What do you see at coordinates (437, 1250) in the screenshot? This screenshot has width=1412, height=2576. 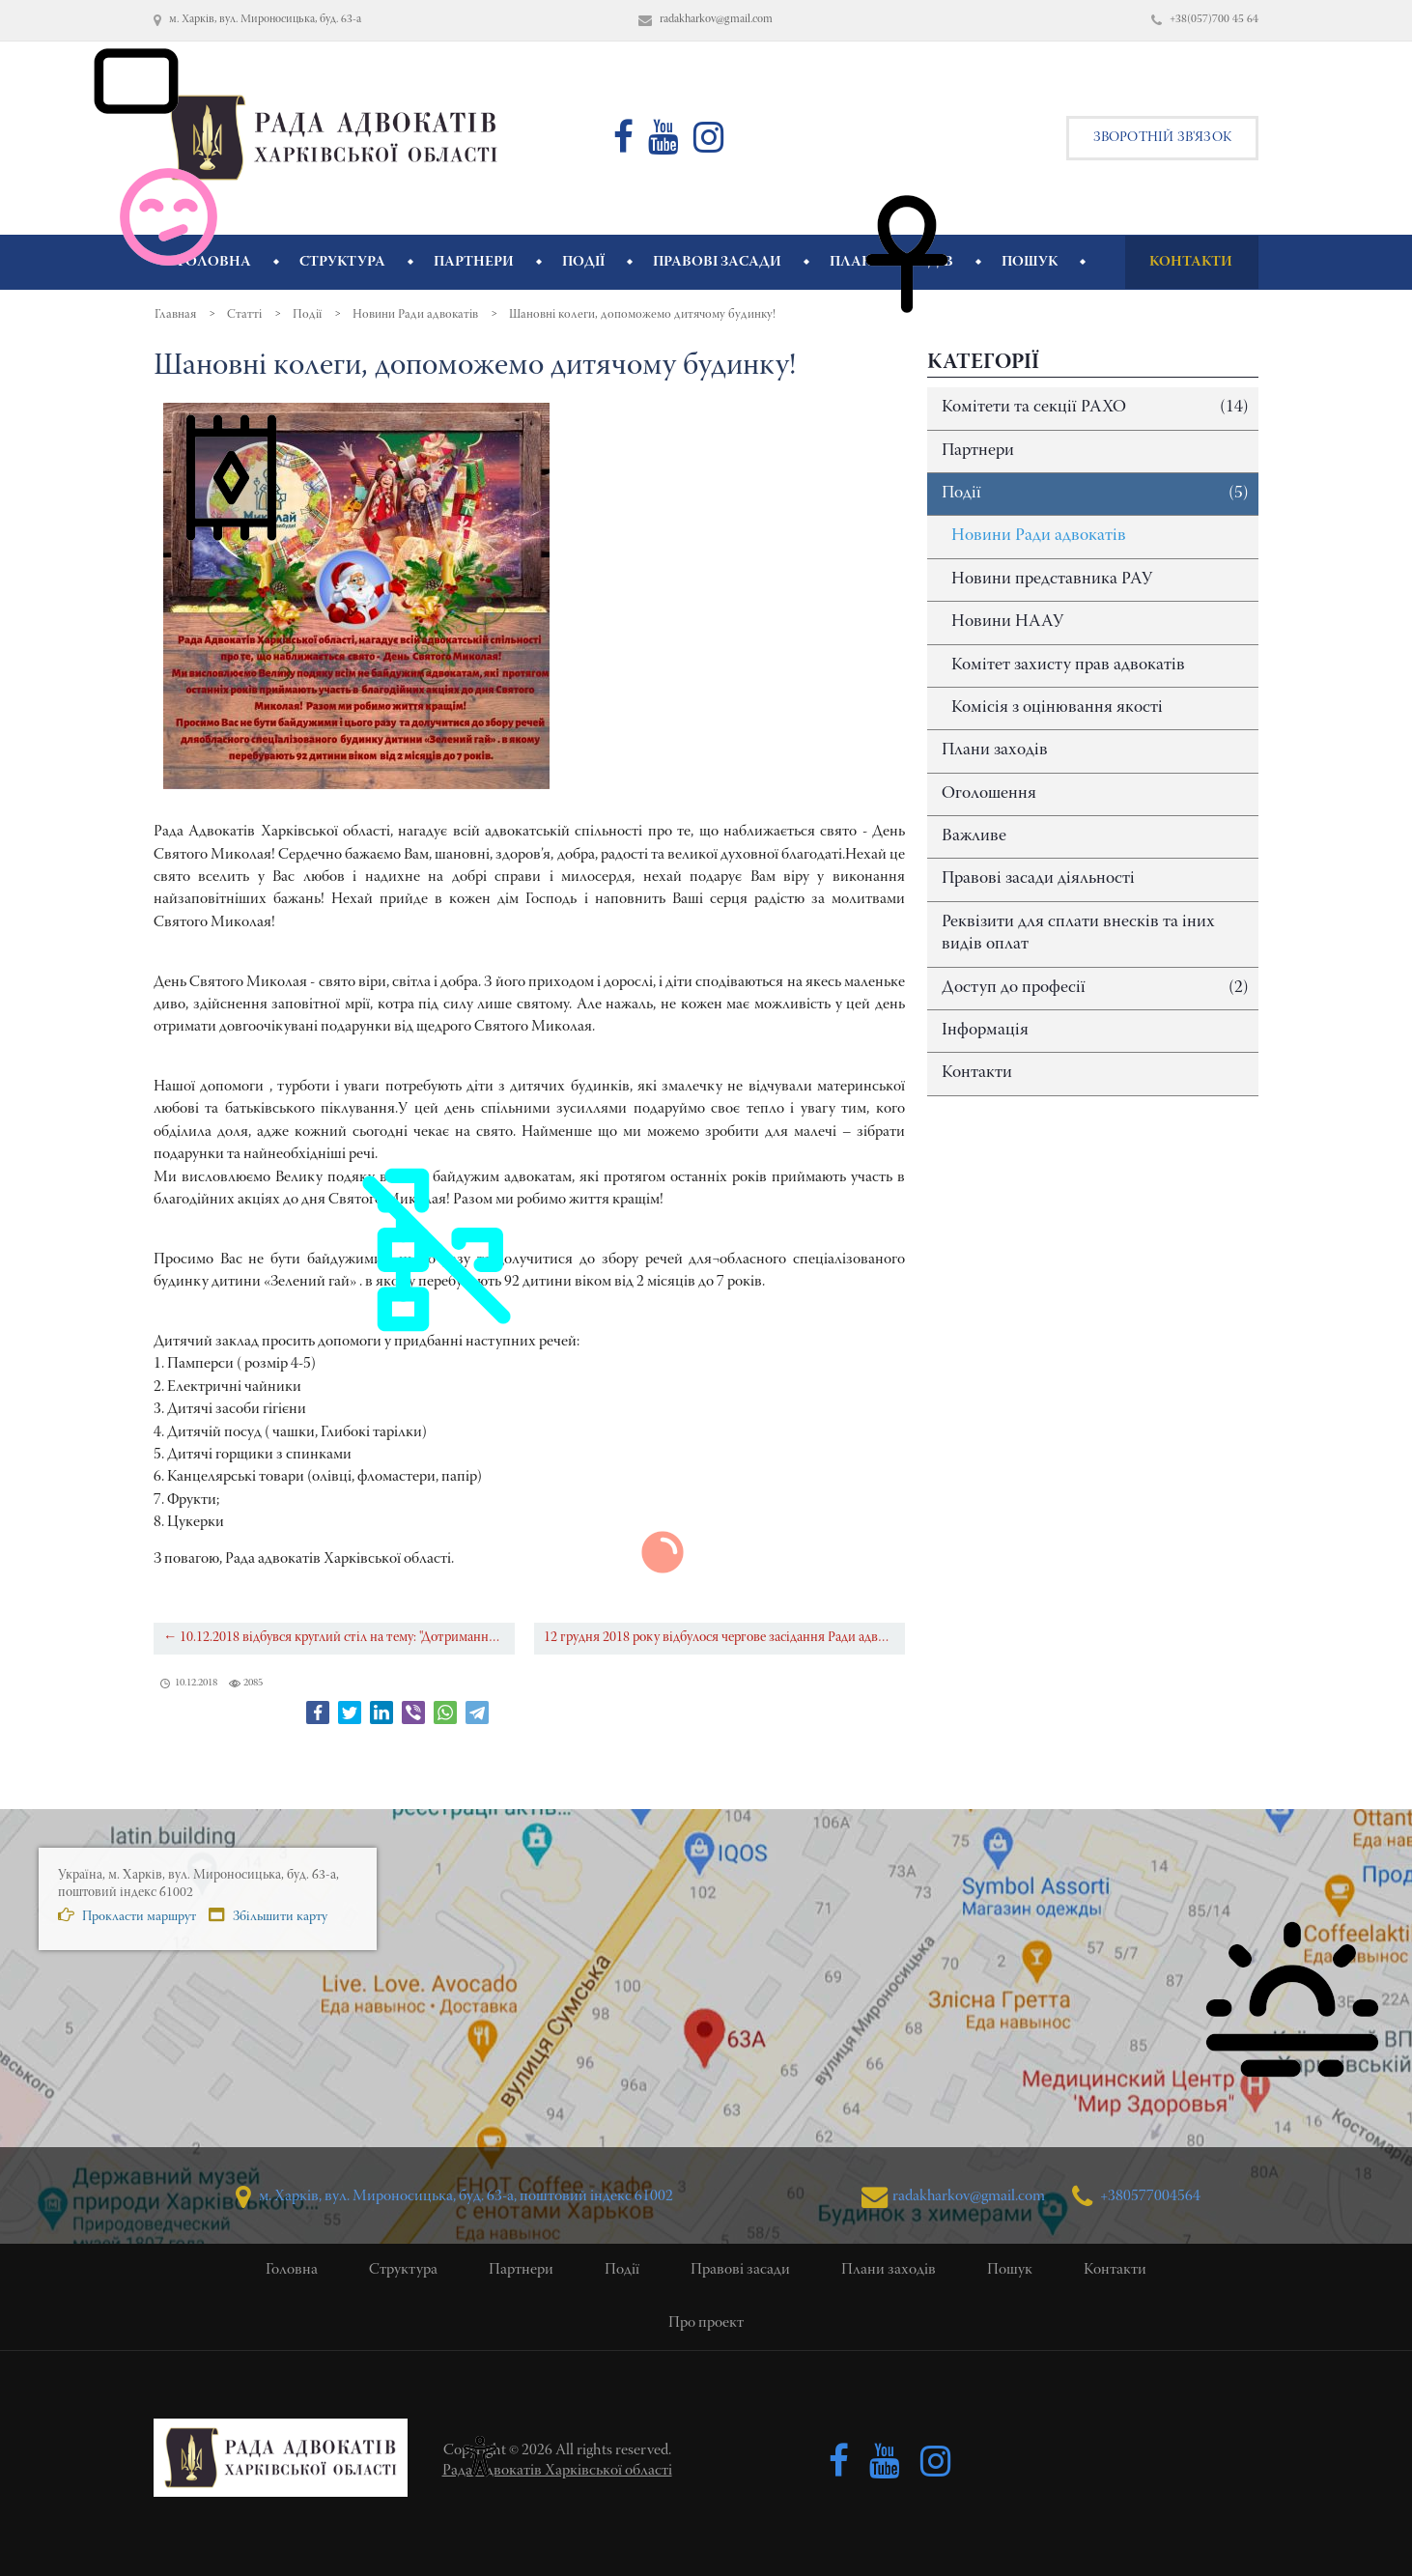 I see `disable schema or data structure view` at bounding box center [437, 1250].